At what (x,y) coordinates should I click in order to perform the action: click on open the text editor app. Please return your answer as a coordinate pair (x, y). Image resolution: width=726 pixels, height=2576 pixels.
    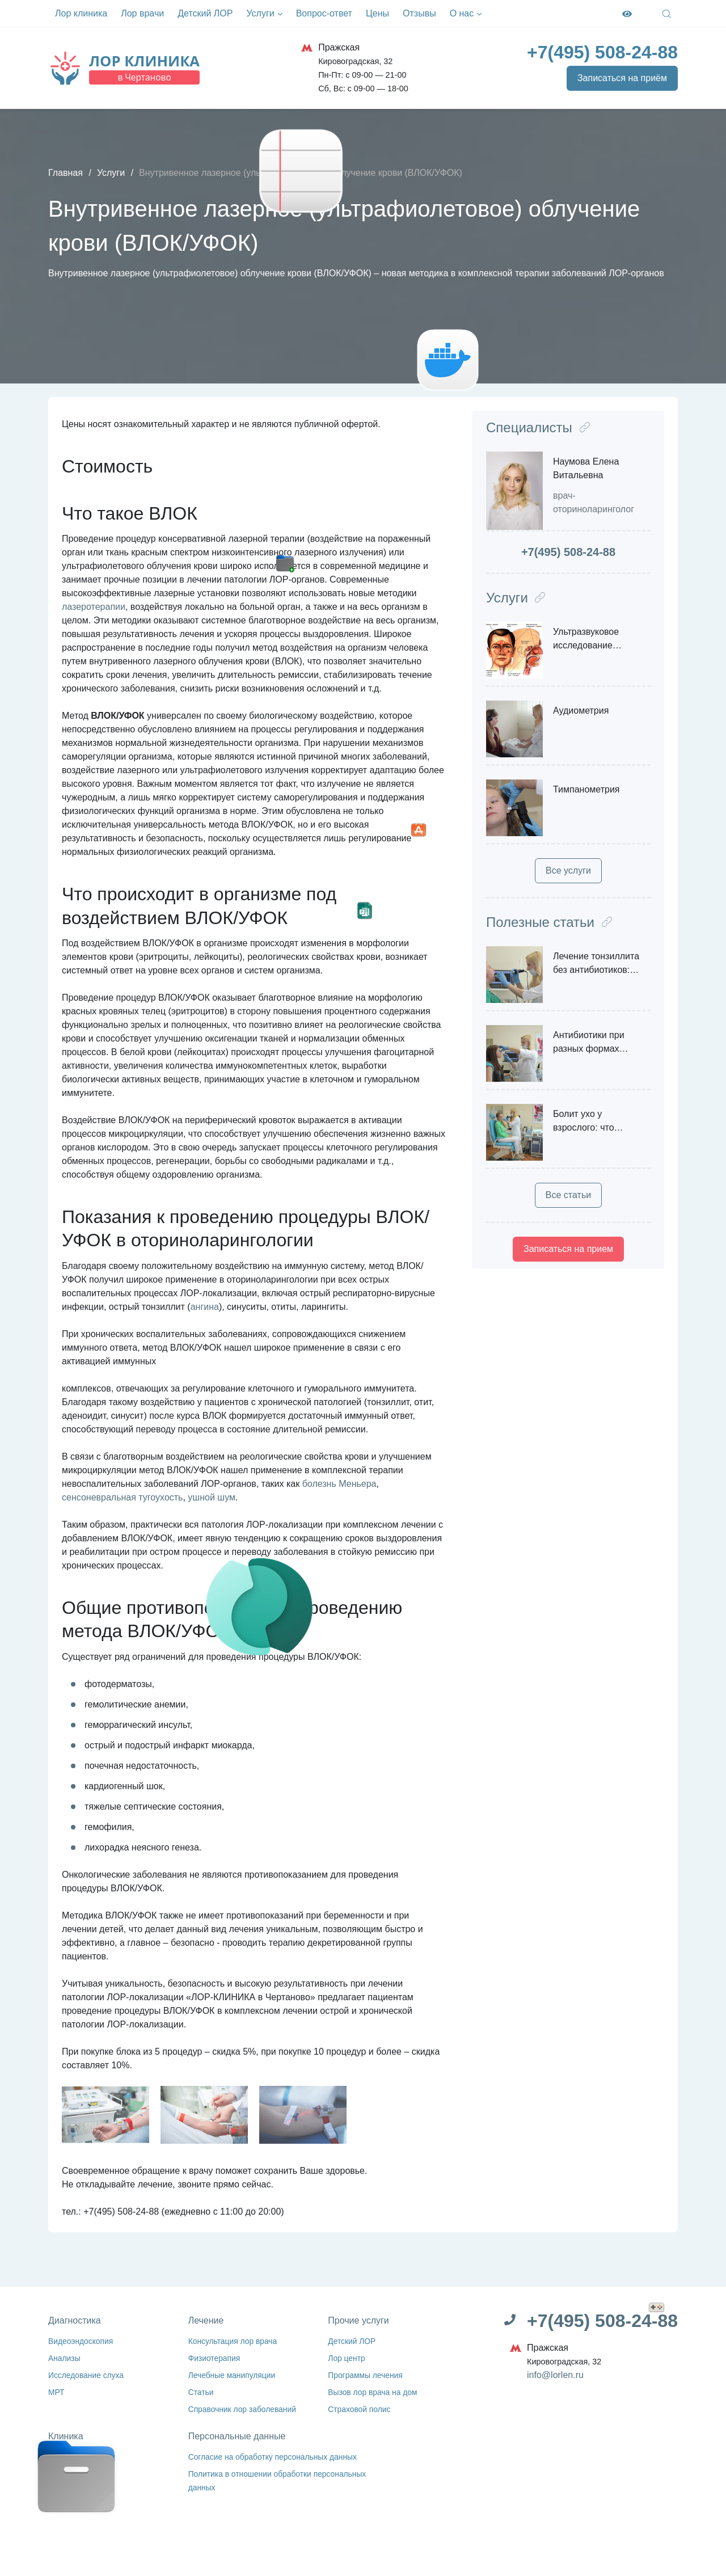
    Looking at the image, I should click on (301, 171).